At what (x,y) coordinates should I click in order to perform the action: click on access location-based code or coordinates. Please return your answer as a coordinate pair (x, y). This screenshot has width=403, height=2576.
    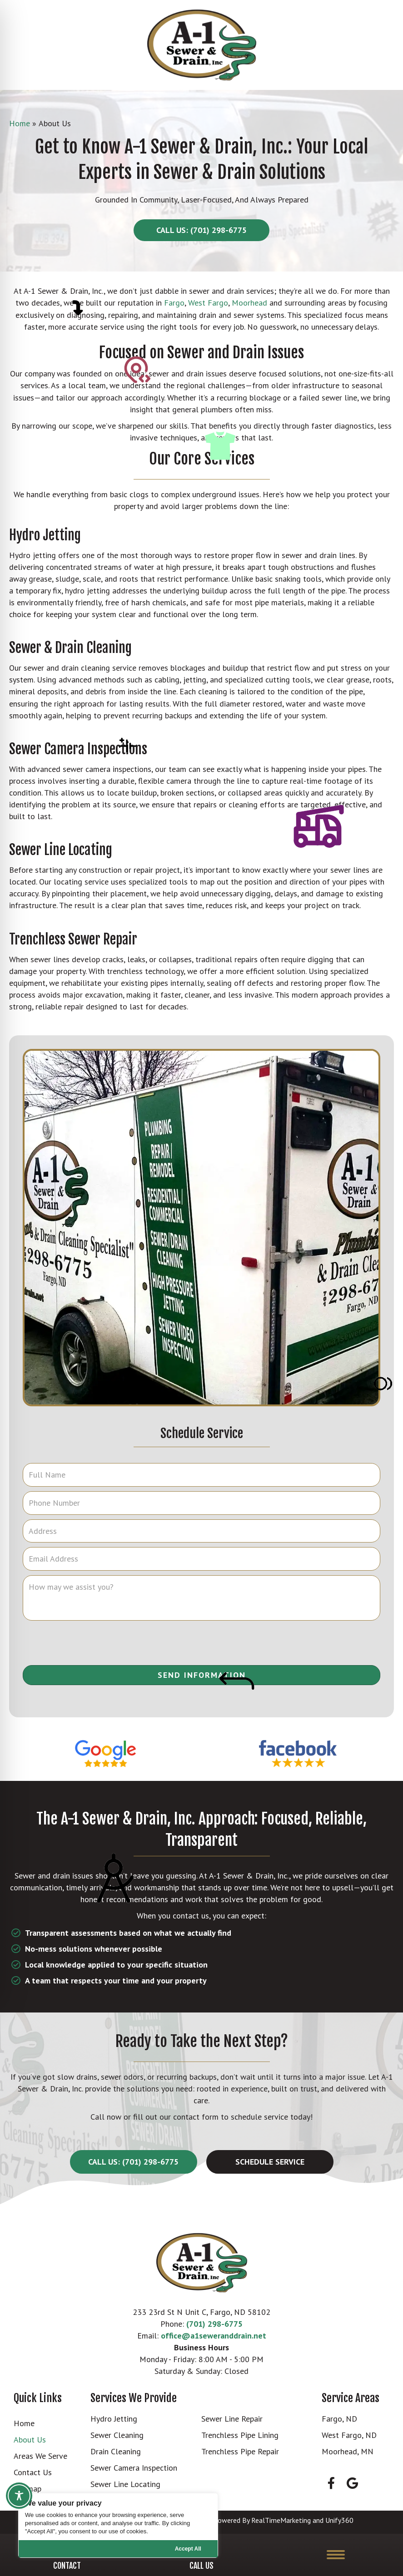
    Looking at the image, I should click on (136, 369).